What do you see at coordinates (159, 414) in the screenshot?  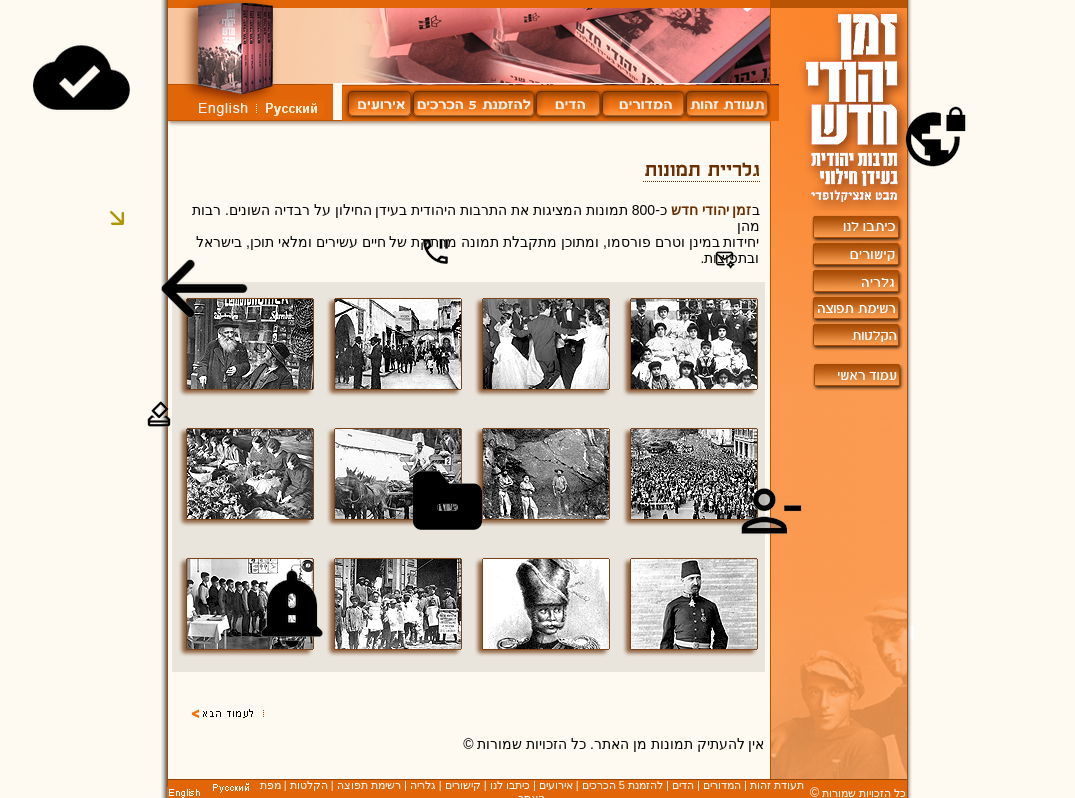 I see `cast your vote or submit a ballot` at bounding box center [159, 414].